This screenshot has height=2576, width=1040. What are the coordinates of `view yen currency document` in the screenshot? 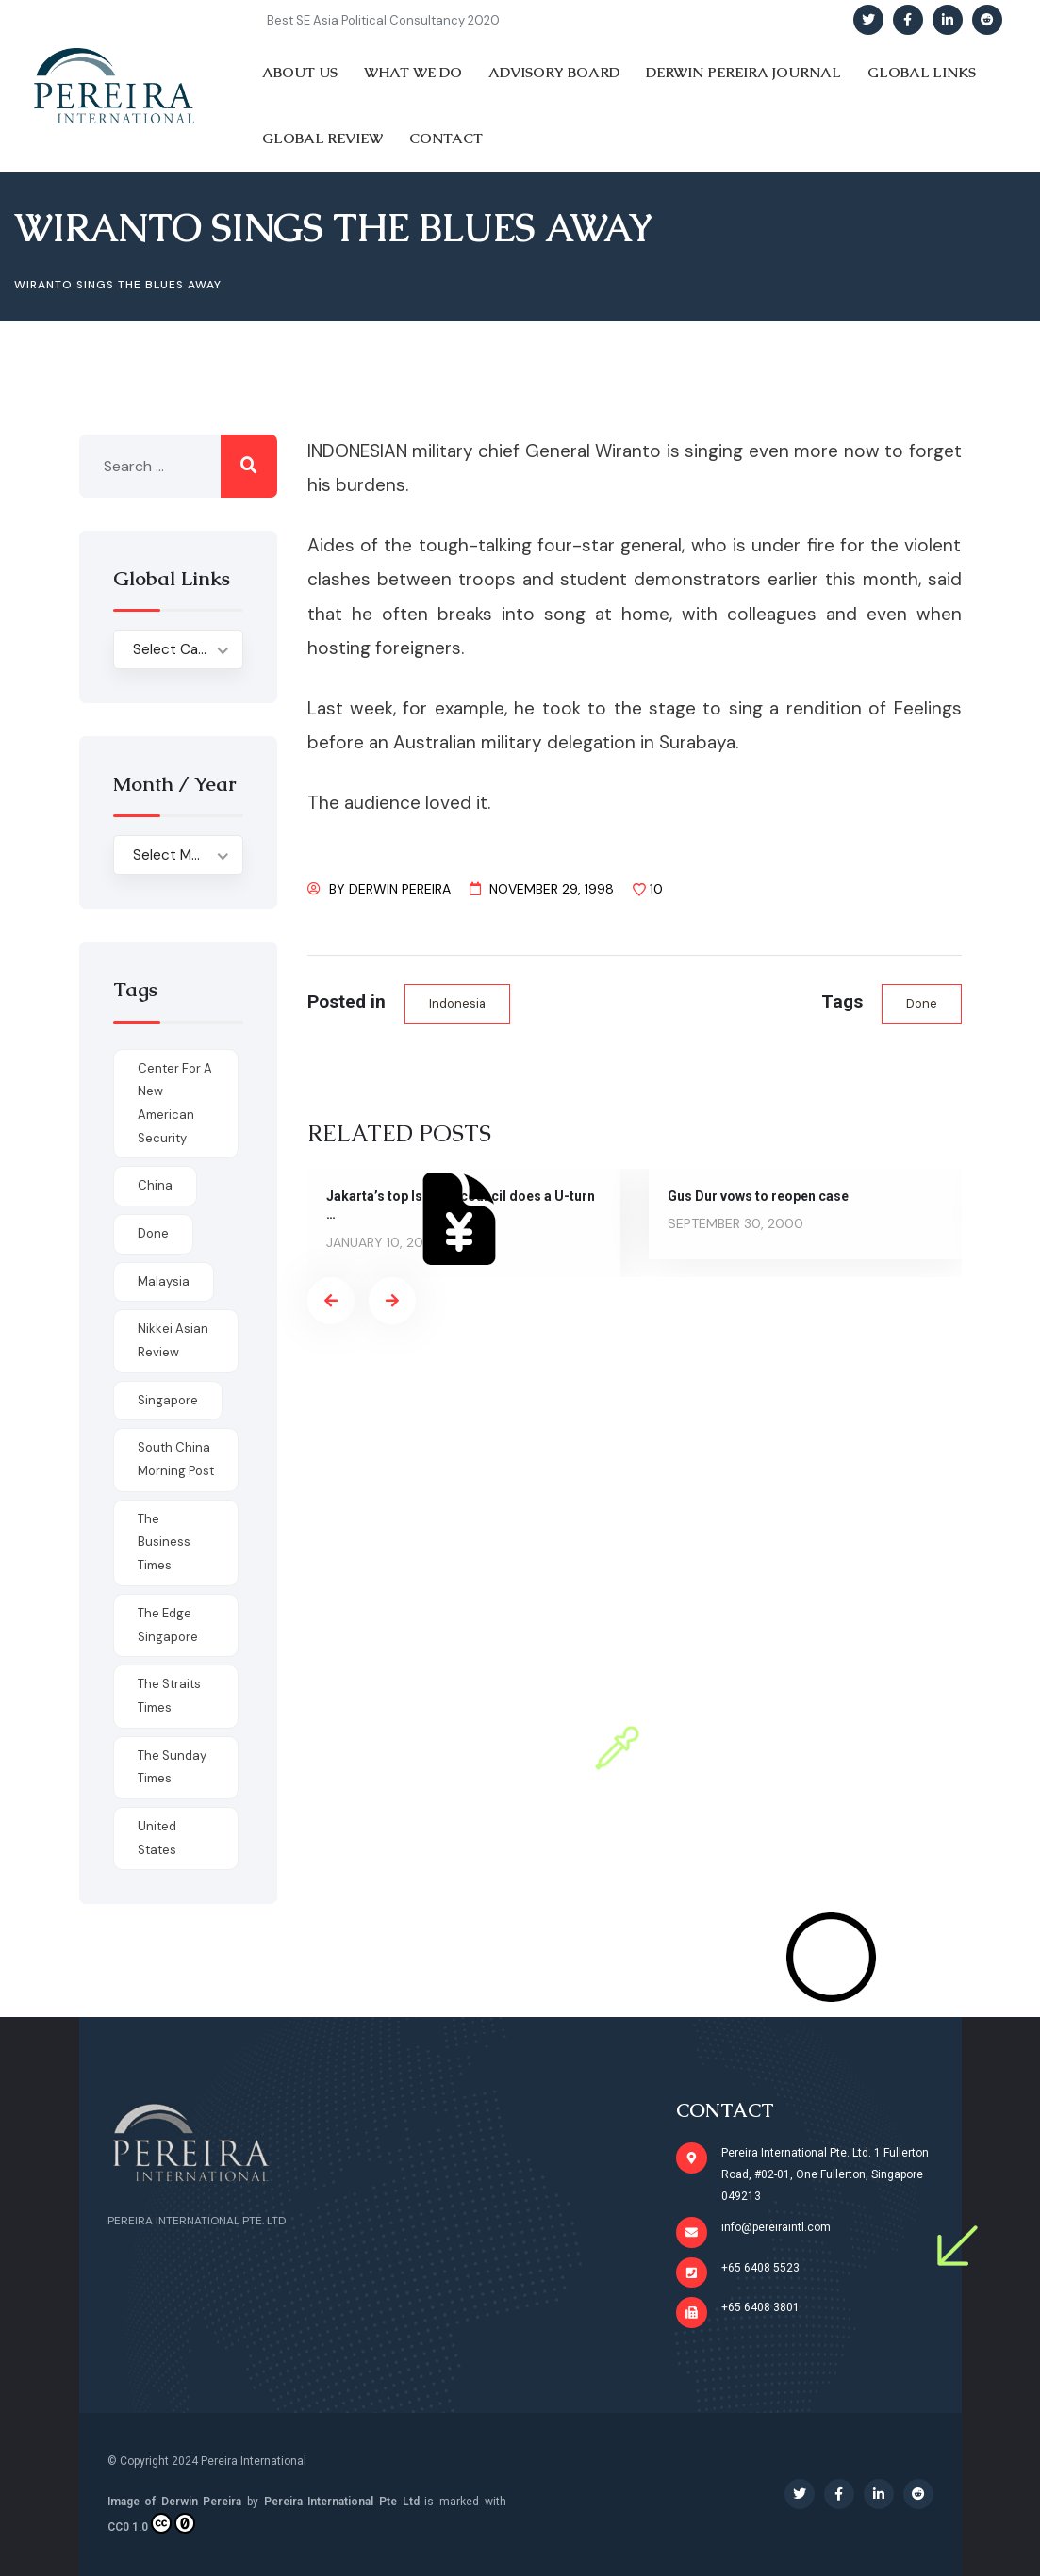 It's located at (459, 1219).